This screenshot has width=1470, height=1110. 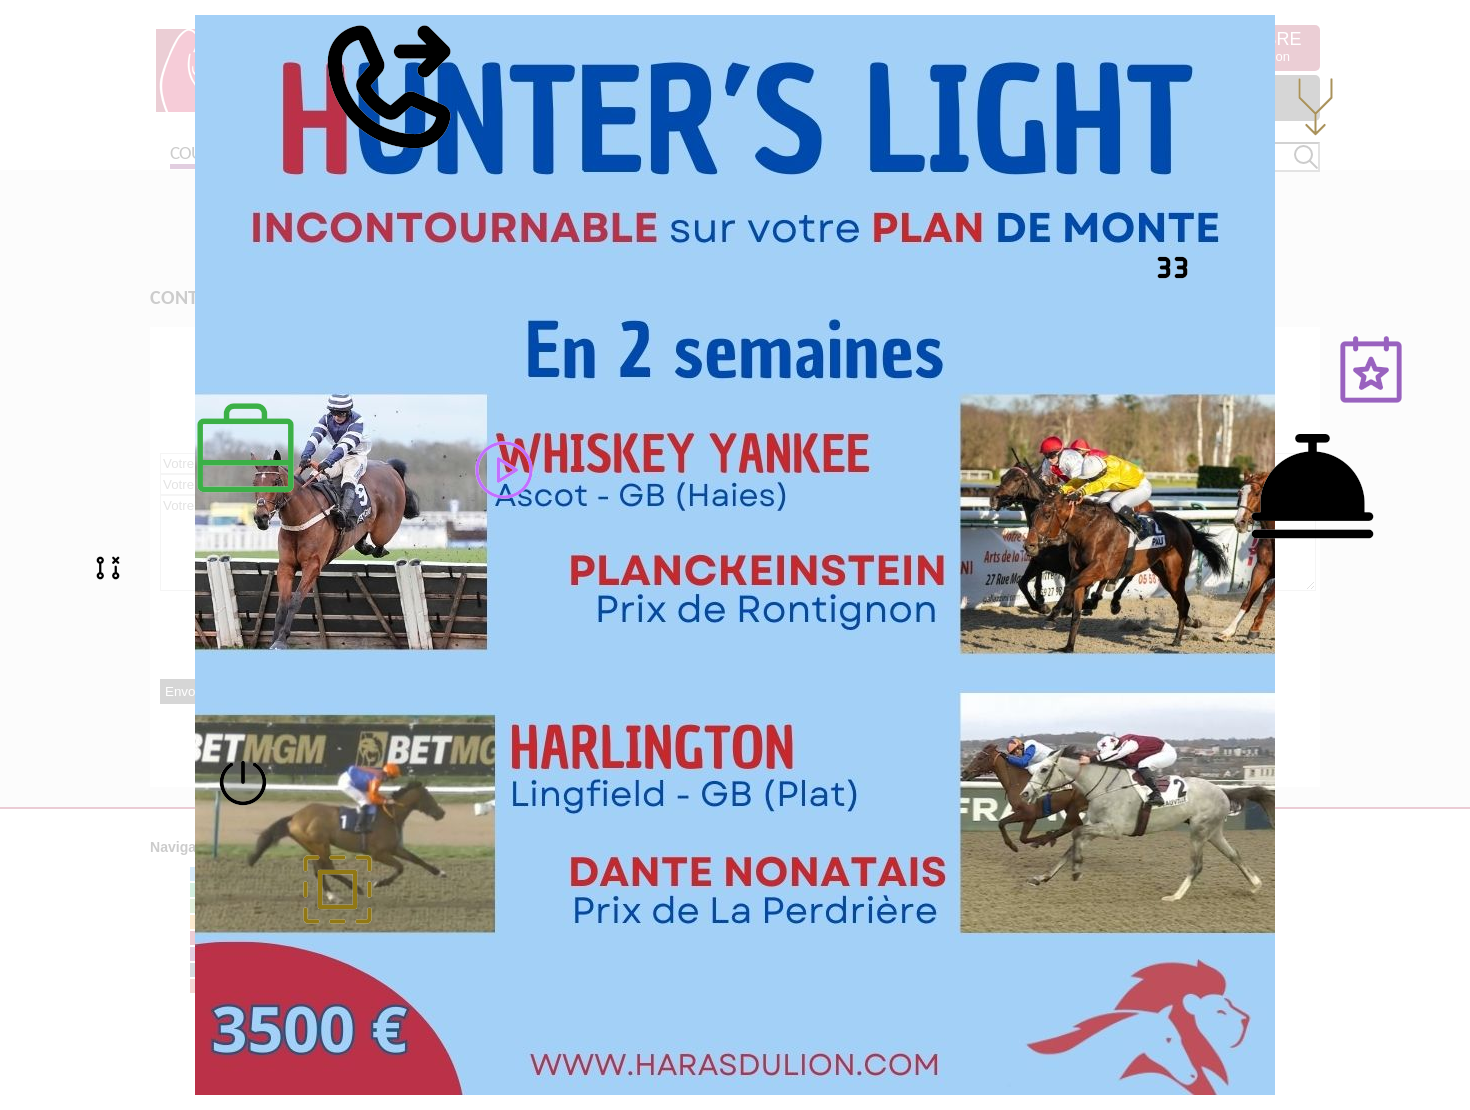 I want to click on request service or assistance, so click(x=1312, y=490).